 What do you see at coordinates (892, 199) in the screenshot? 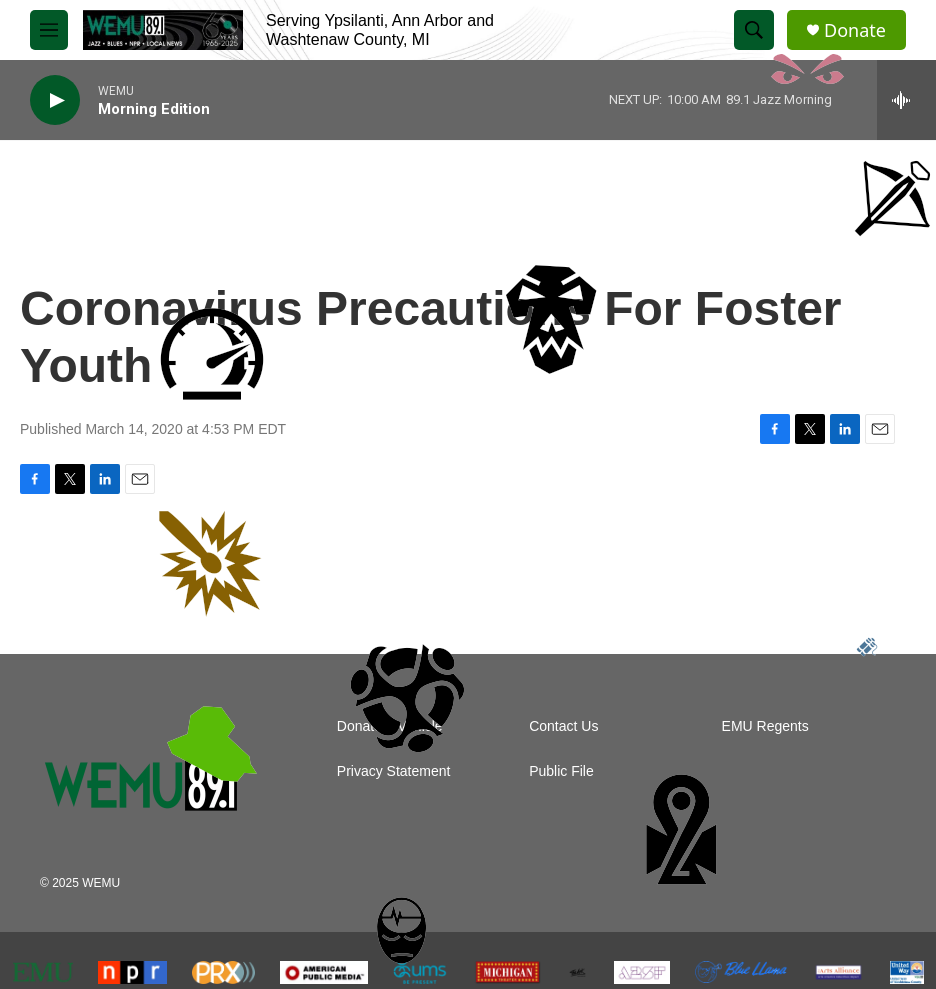
I see `select crossbow weapon in game inventory` at bounding box center [892, 199].